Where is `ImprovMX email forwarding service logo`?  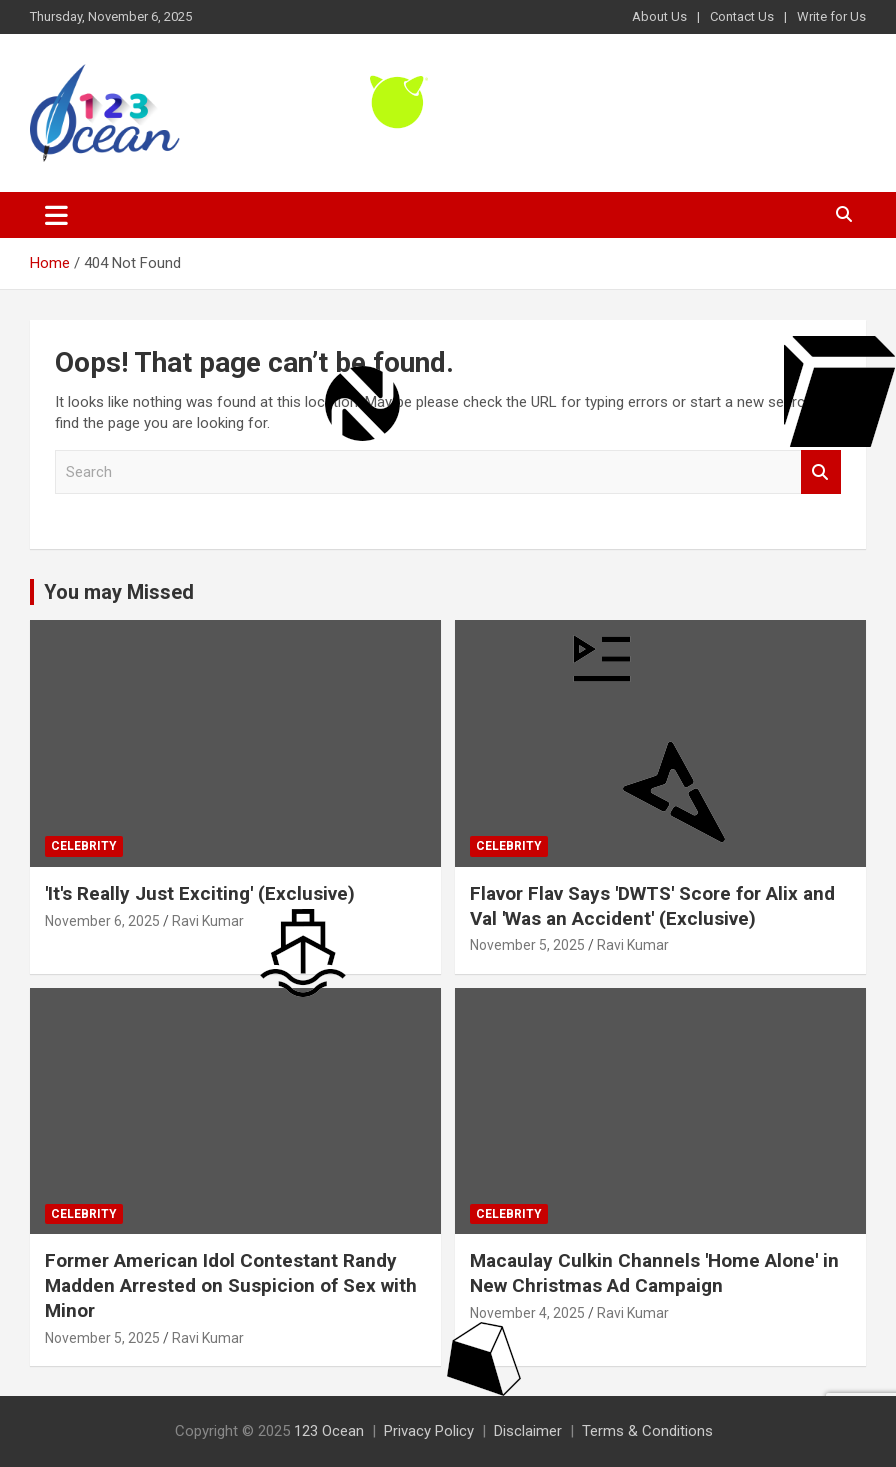
ImprovMX email forwarding service logo is located at coordinates (303, 953).